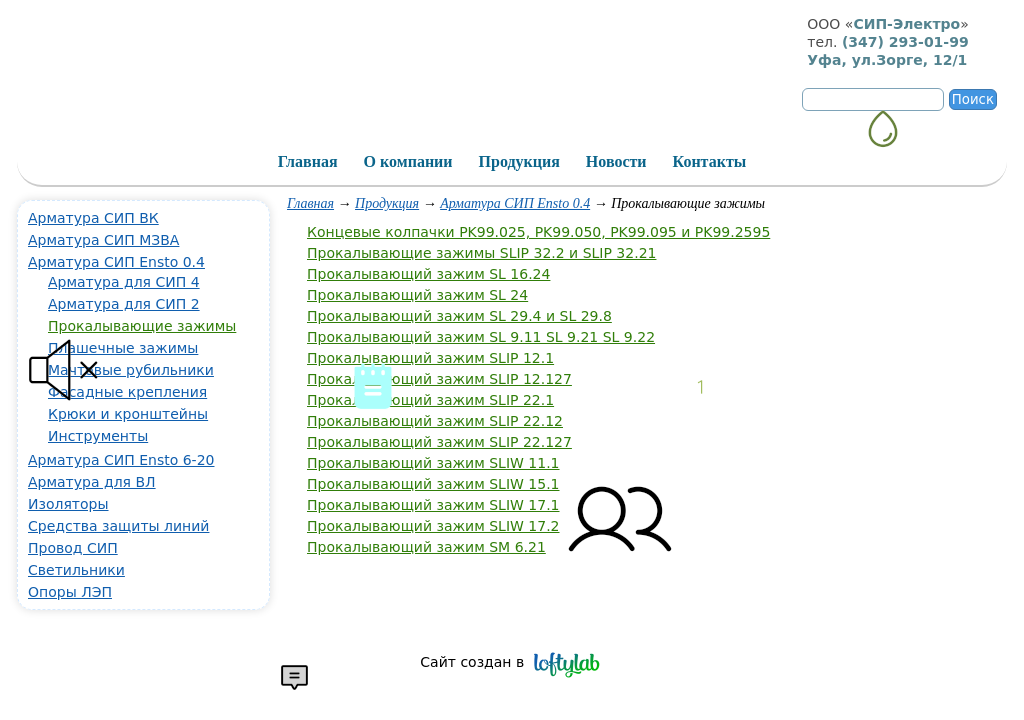  Describe the element at coordinates (62, 370) in the screenshot. I see `mute audio or sound` at that location.